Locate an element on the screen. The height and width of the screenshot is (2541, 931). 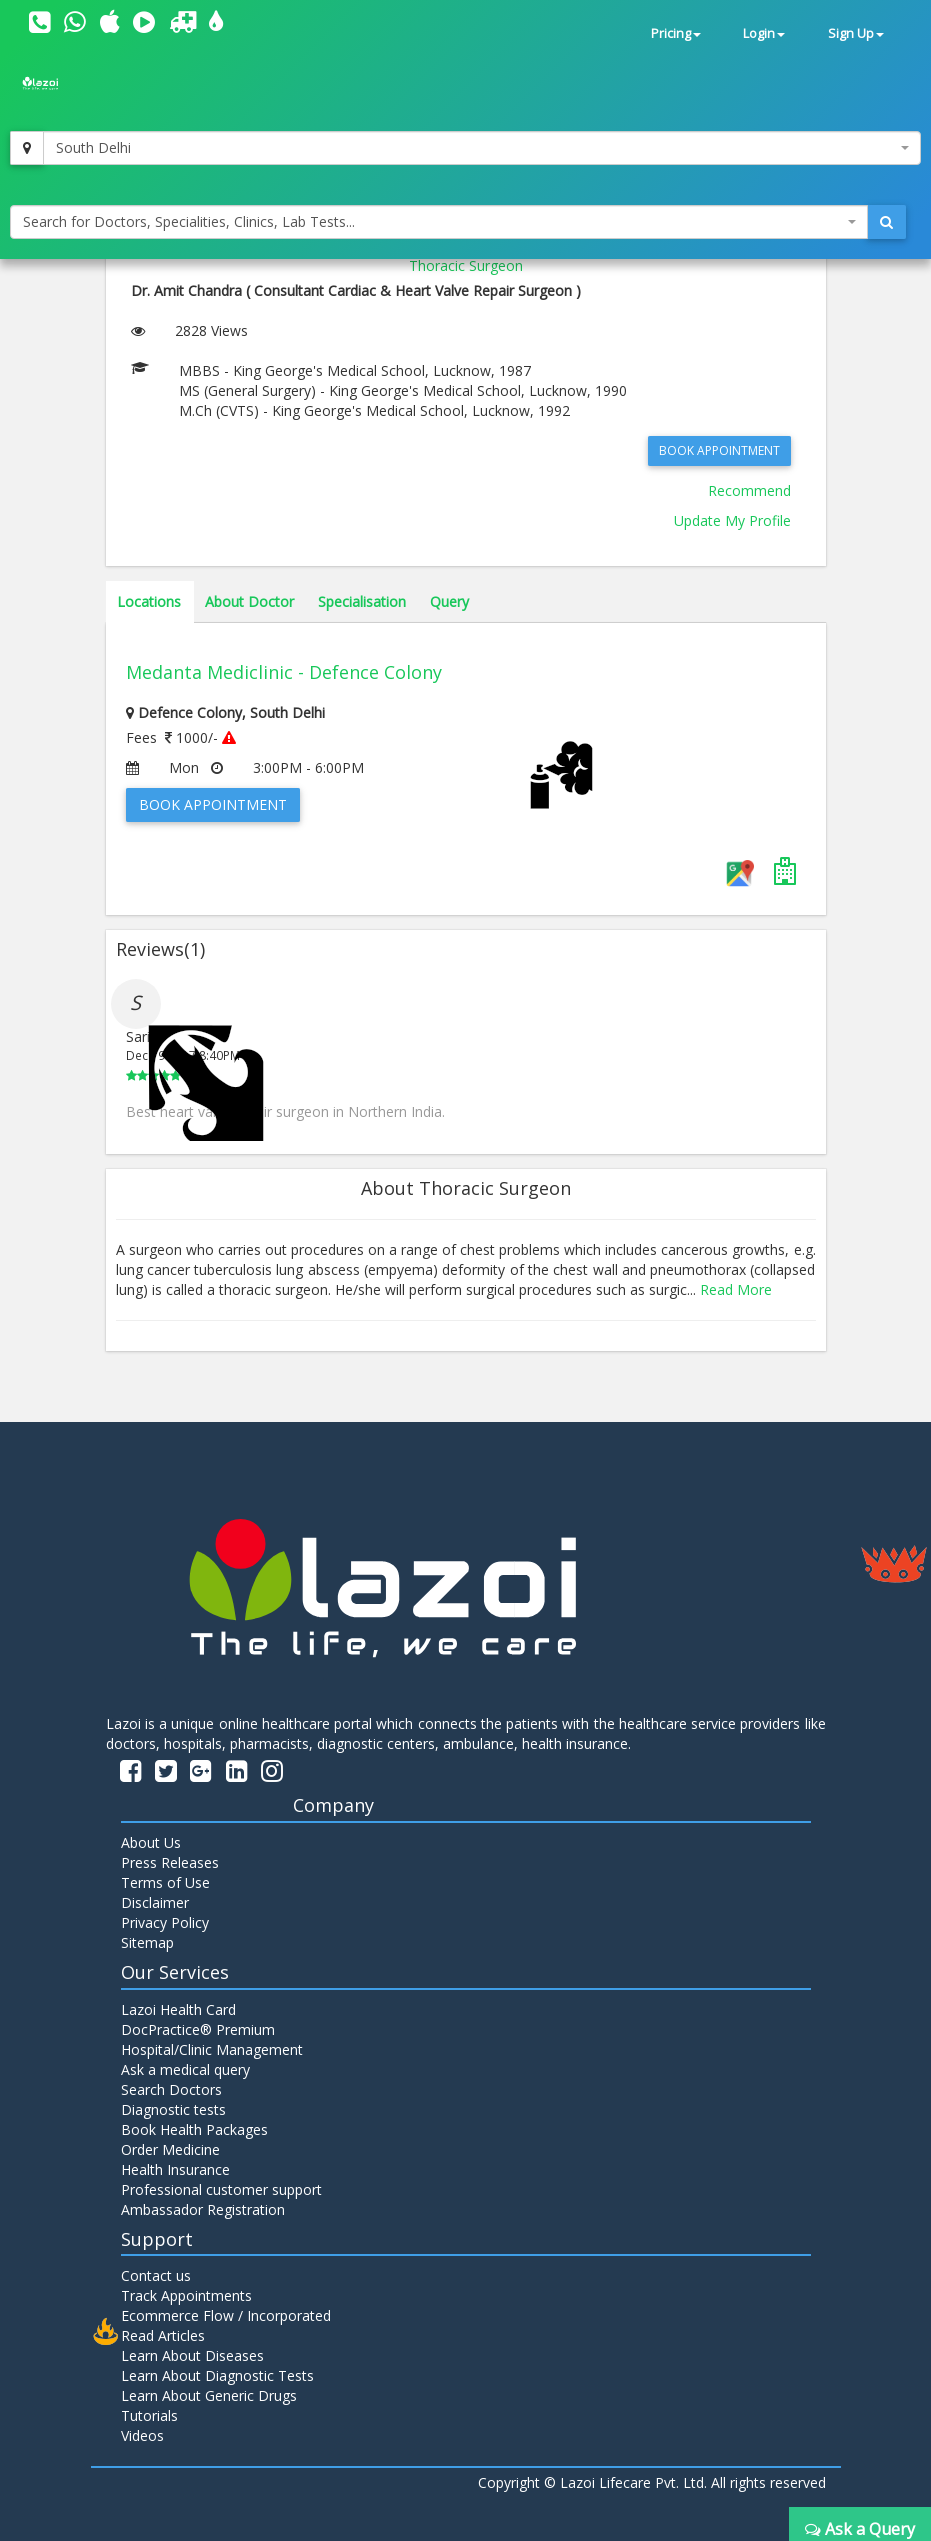
access fire pit or bonfire feature in game is located at coordinates (105, 2331).